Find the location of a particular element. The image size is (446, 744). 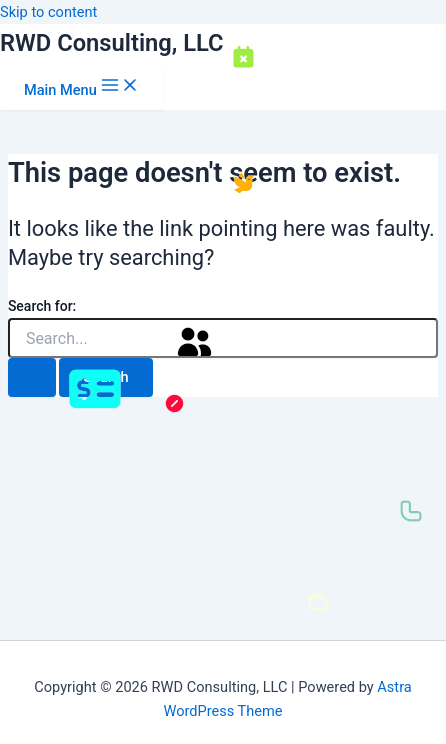

view group members is located at coordinates (194, 341).